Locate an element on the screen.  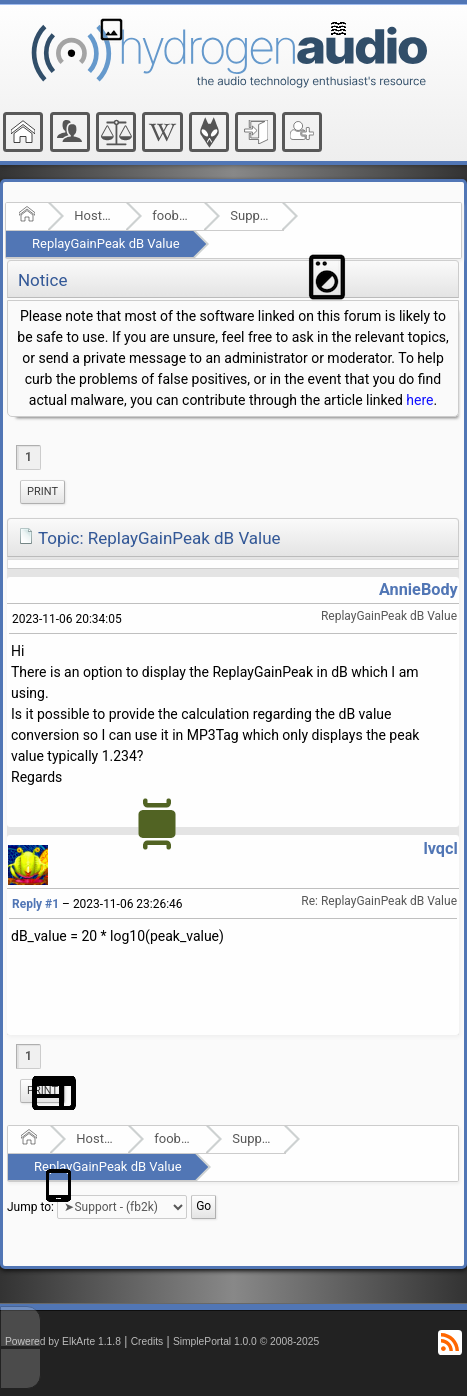
find nearby laundromat or laundry services is located at coordinates (327, 277).